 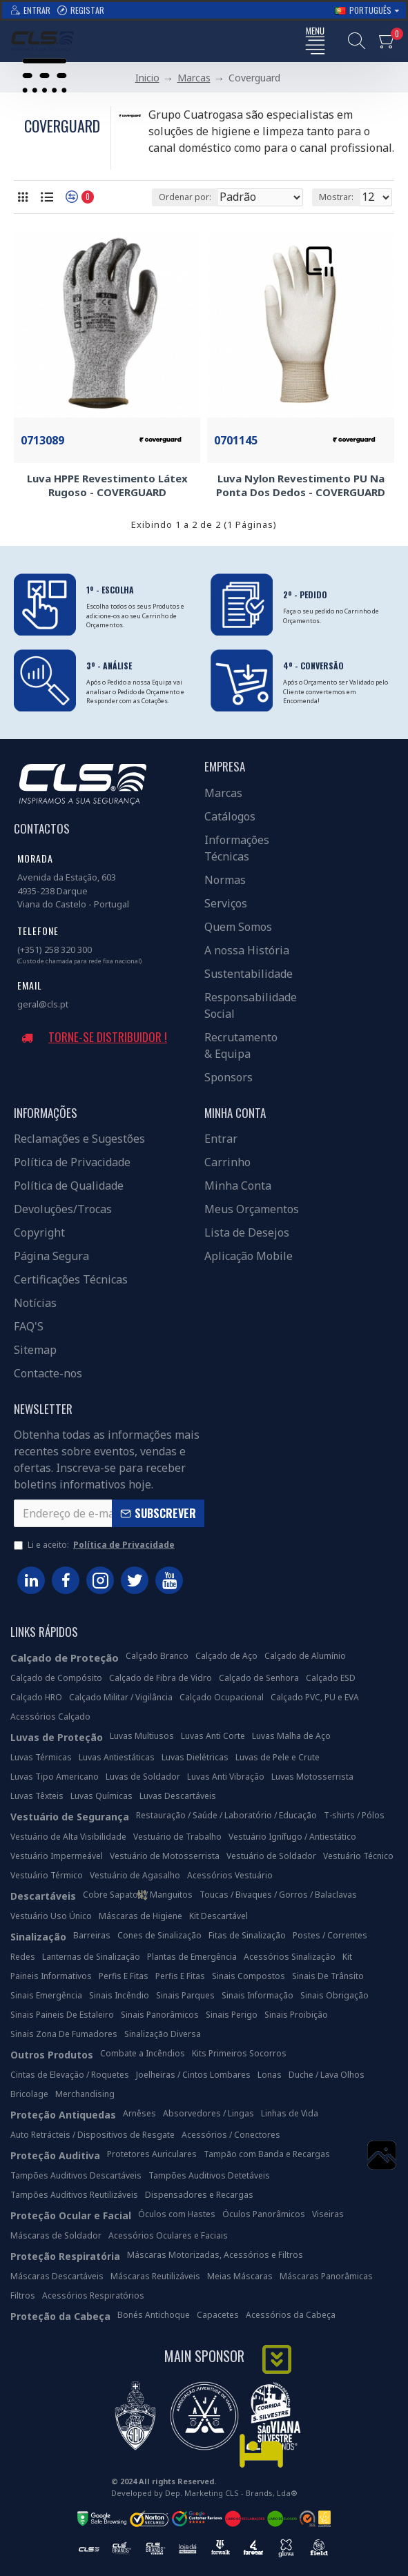 I want to click on find nearby hotels or accommodations, so click(x=261, y=2450).